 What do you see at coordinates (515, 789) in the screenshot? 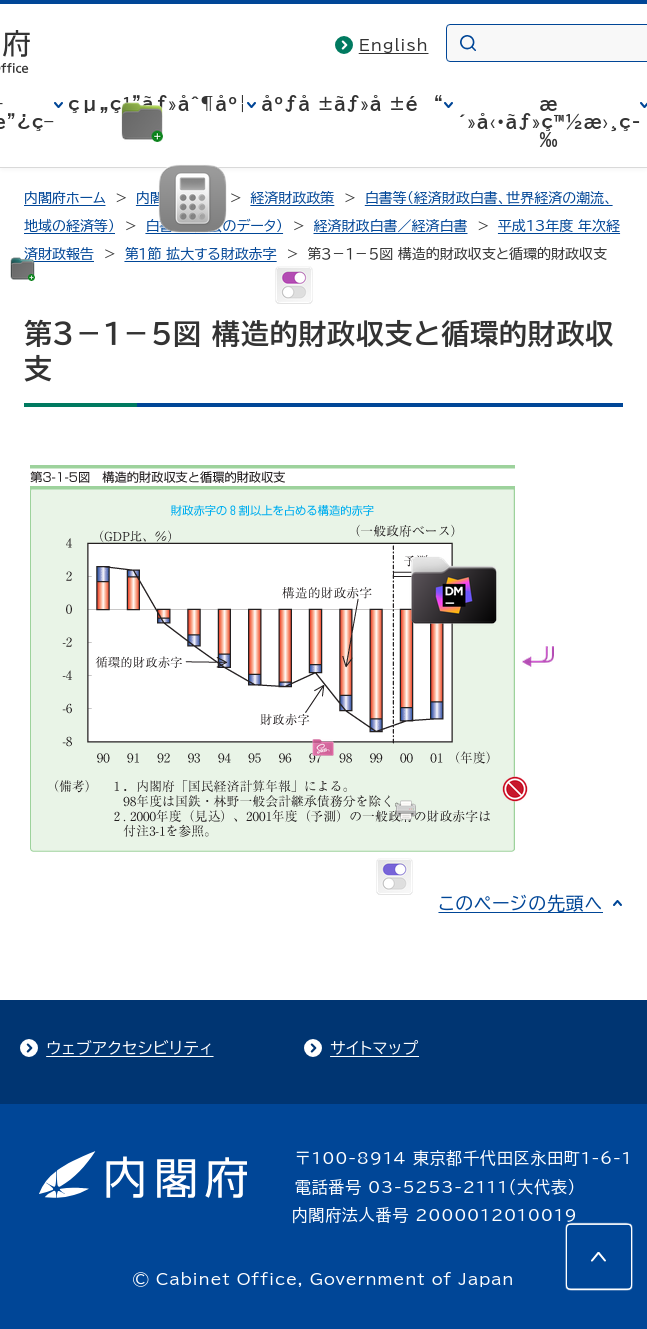
I see `delete or remove selected item` at bounding box center [515, 789].